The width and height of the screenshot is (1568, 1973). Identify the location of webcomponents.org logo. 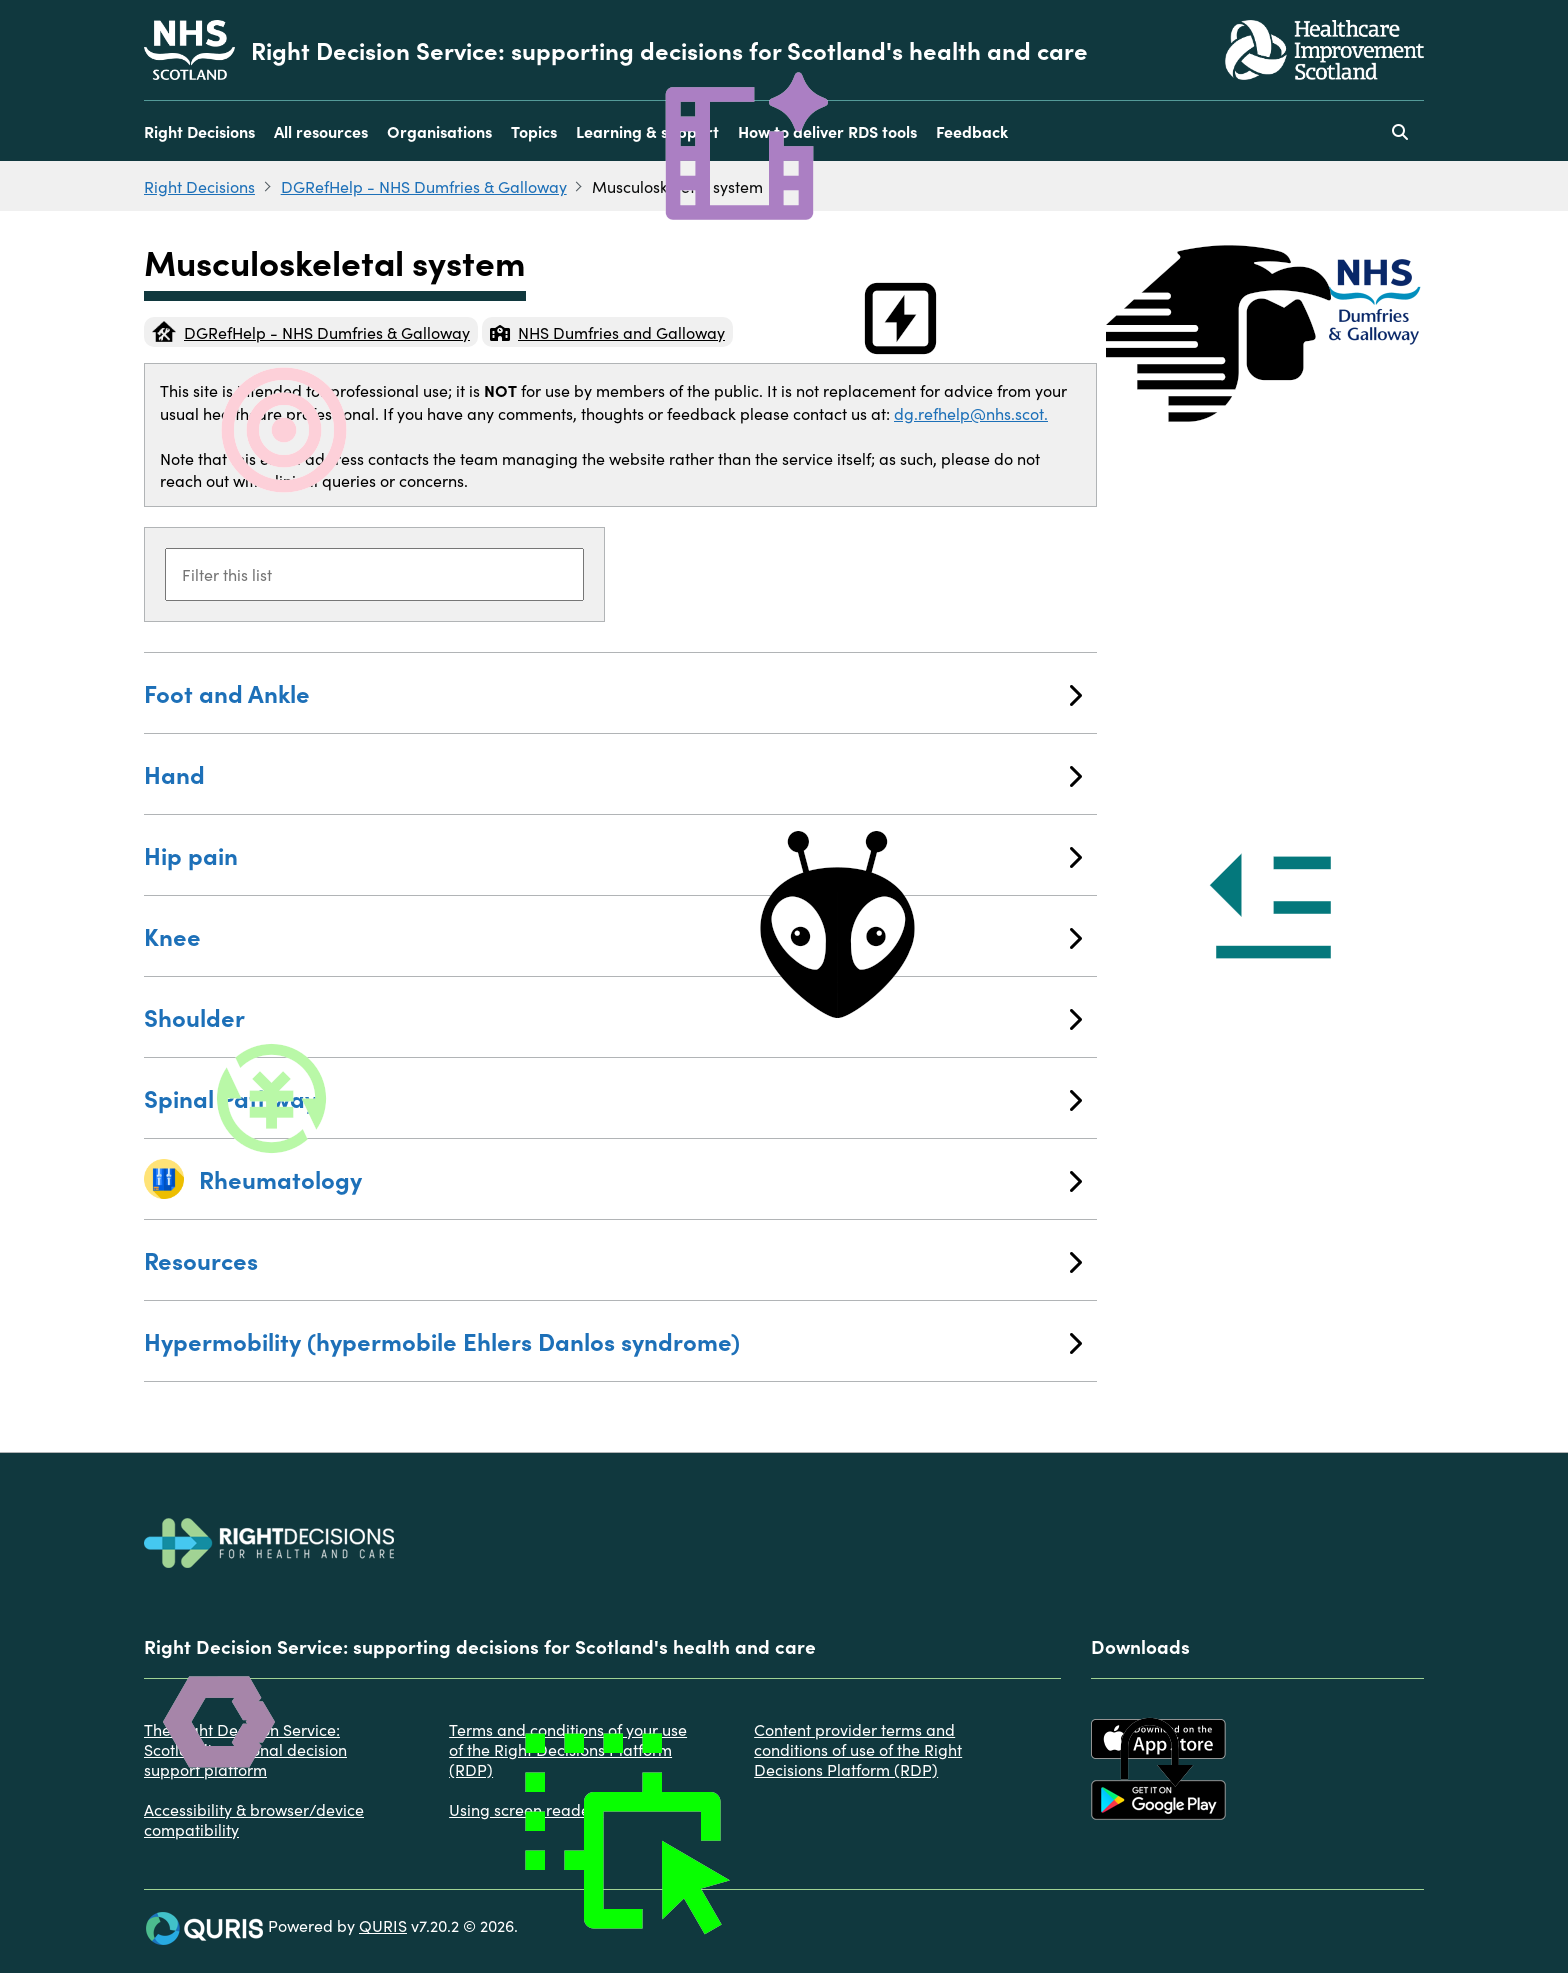
(219, 1722).